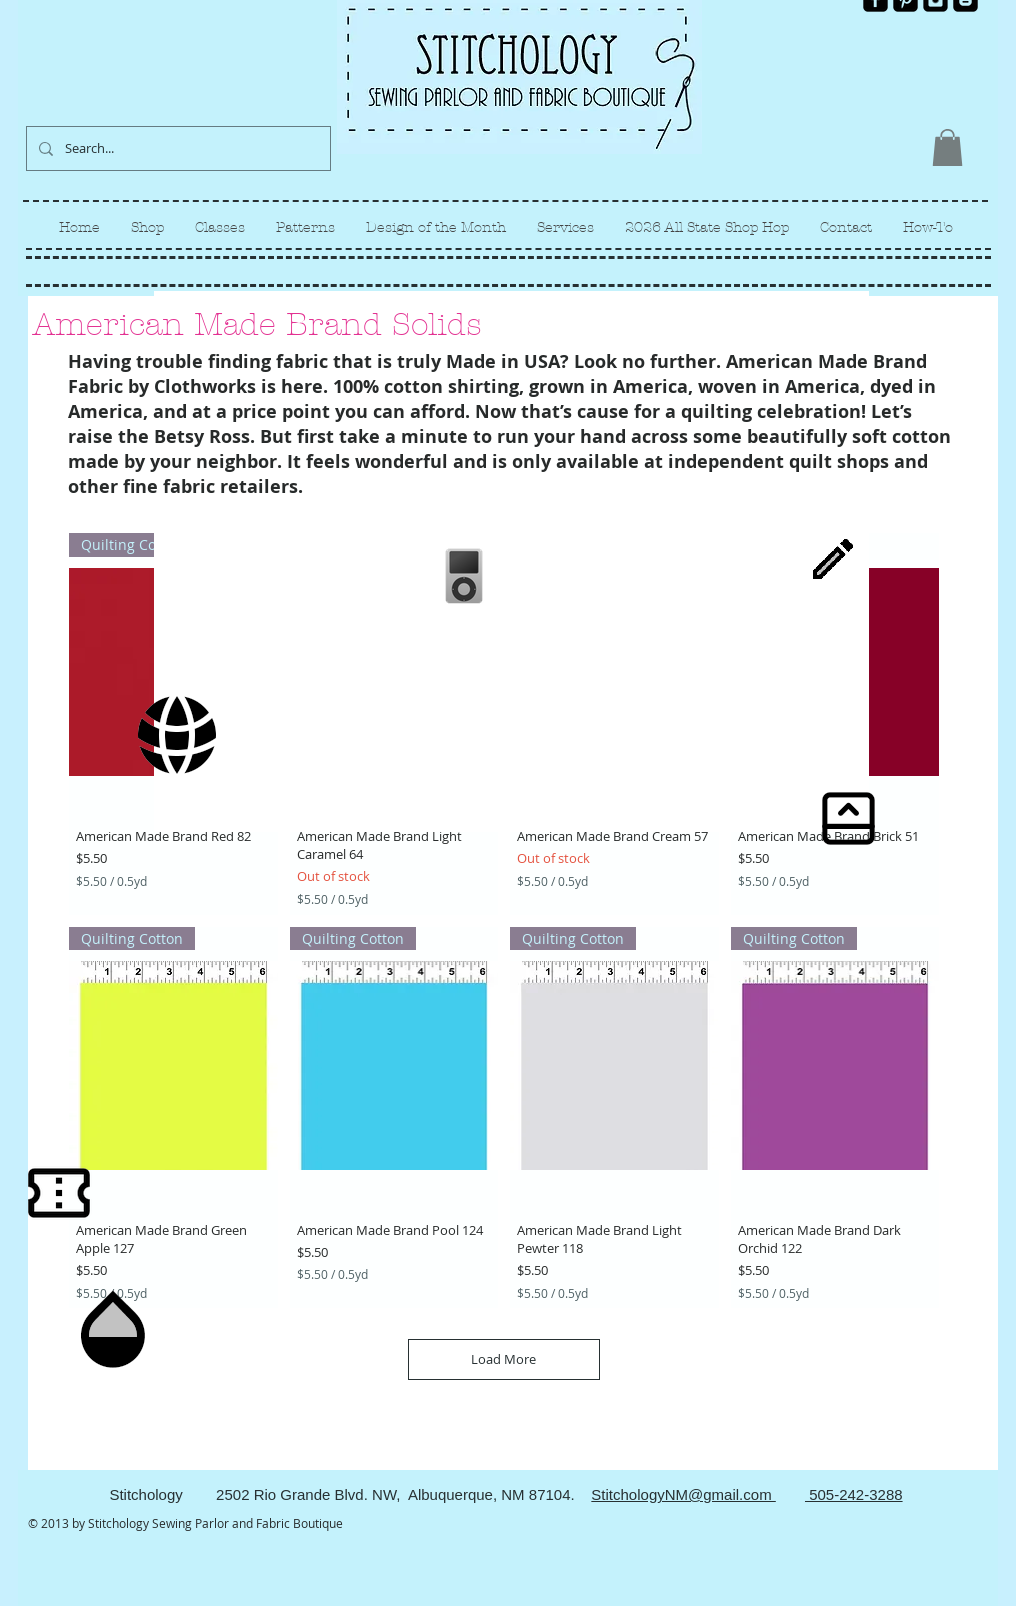  I want to click on expand or open bottom panel, so click(848, 818).